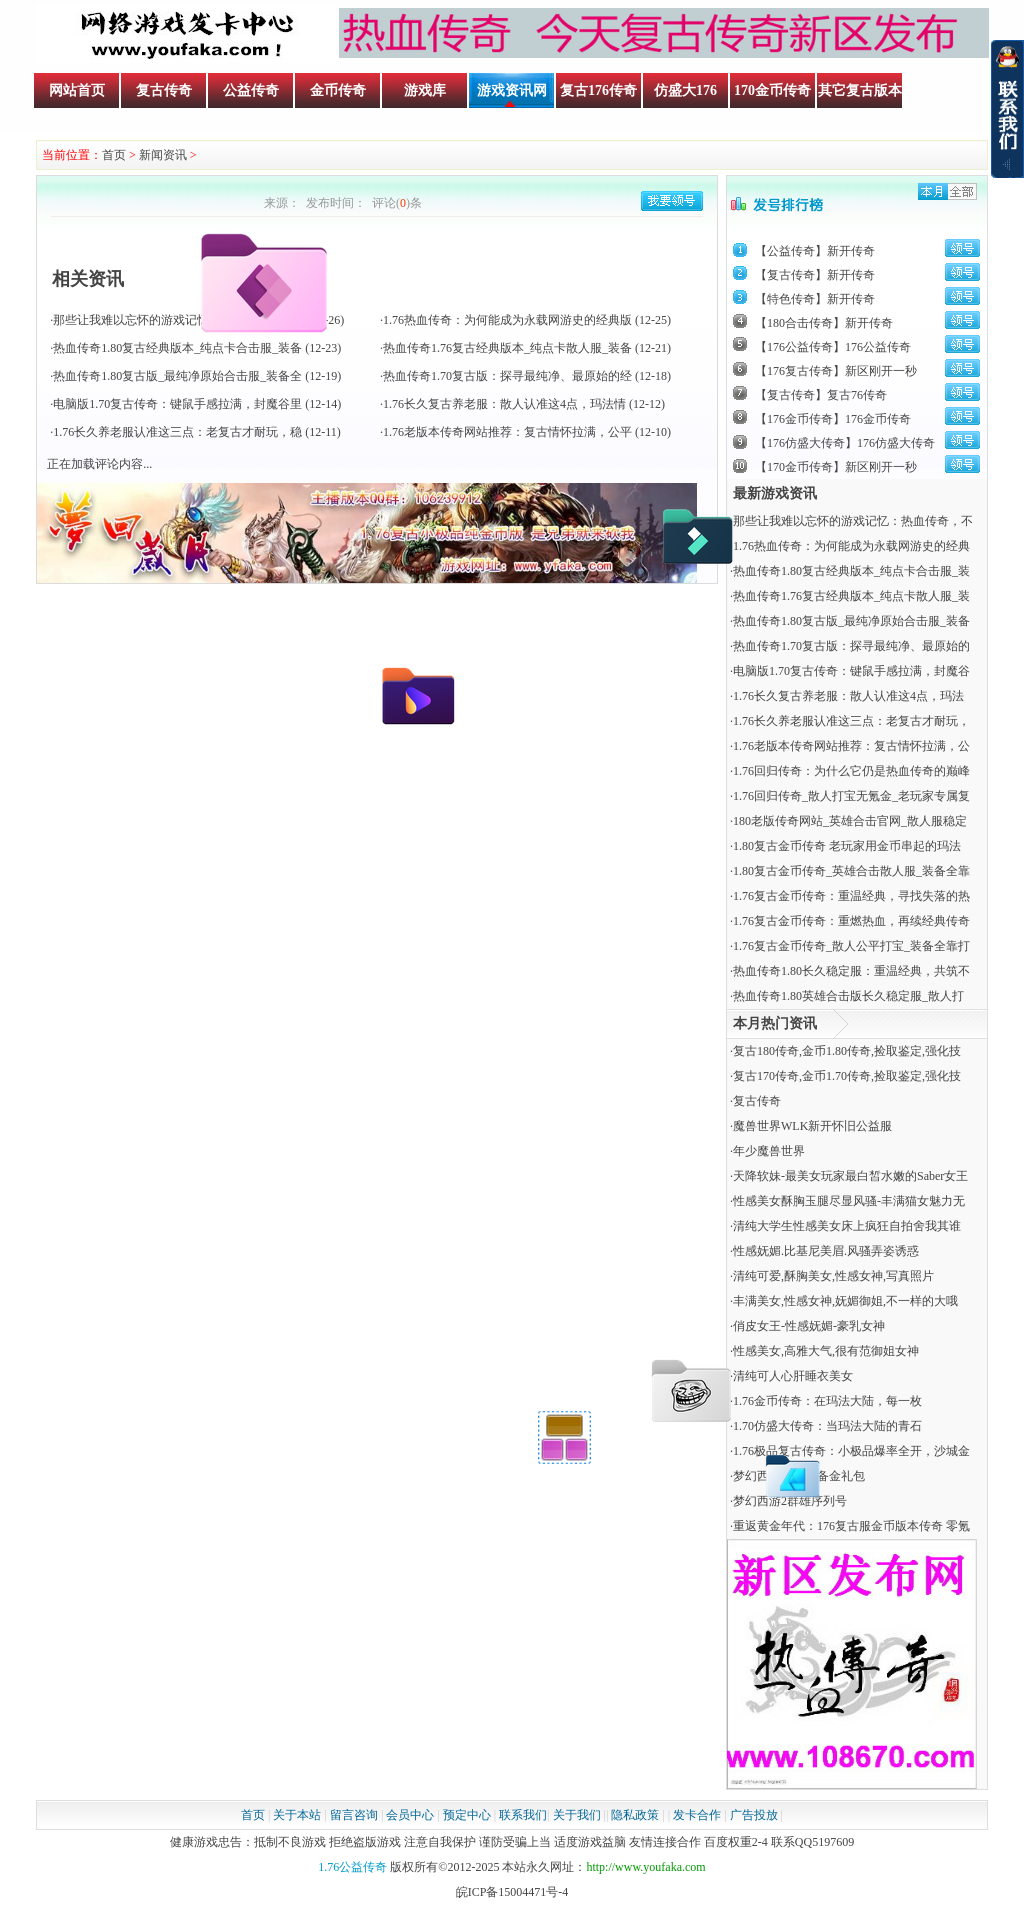 This screenshot has width=1024, height=1913. Describe the element at coordinates (691, 1393) in the screenshot. I see `open your meme collection folder` at that location.